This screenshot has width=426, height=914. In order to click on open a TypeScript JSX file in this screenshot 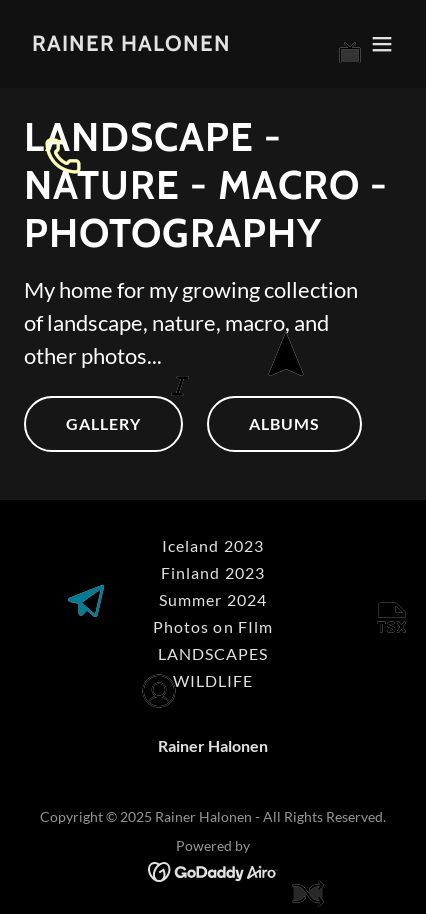, I will do `click(392, 619)`.